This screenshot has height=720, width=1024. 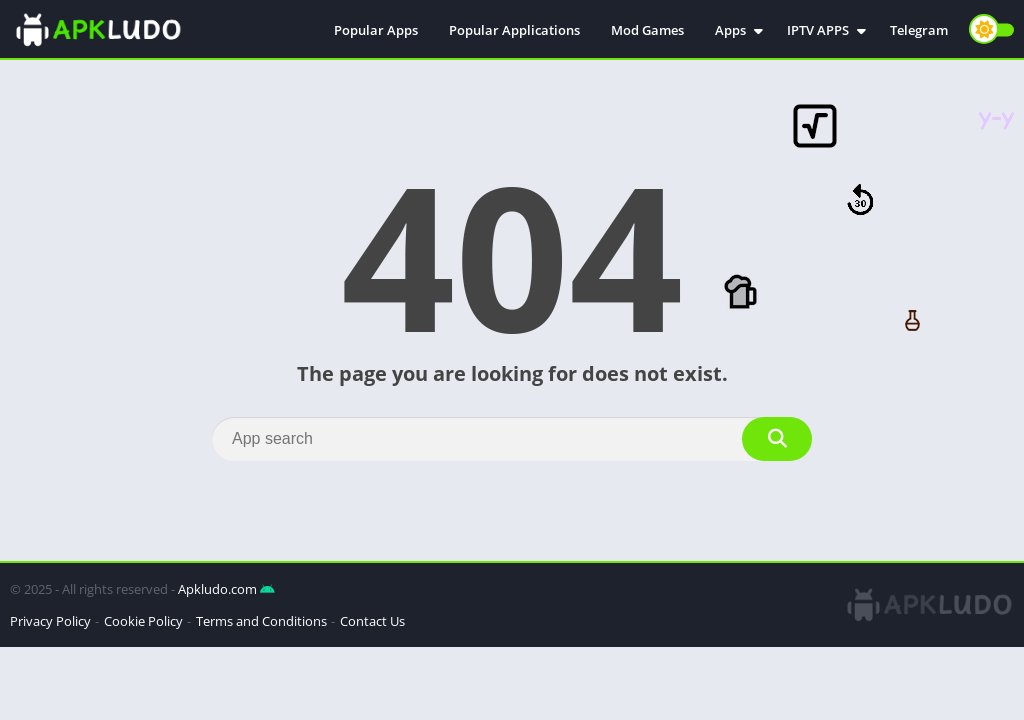 I want to click on represents a mathematical subtraction operation (y minus y), so click(x=996, y=118).